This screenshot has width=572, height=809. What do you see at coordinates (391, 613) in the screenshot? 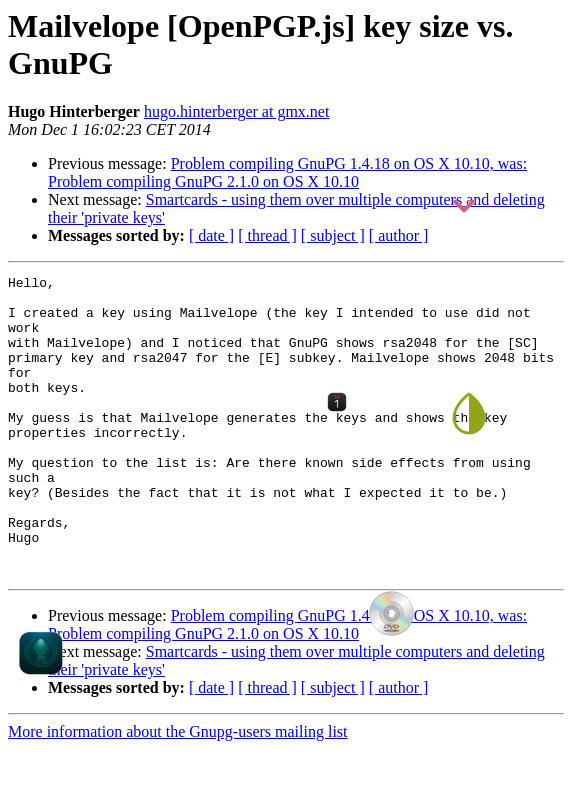
I see `indicates a DVD disc or optical media` at bounding box center [391, 613].